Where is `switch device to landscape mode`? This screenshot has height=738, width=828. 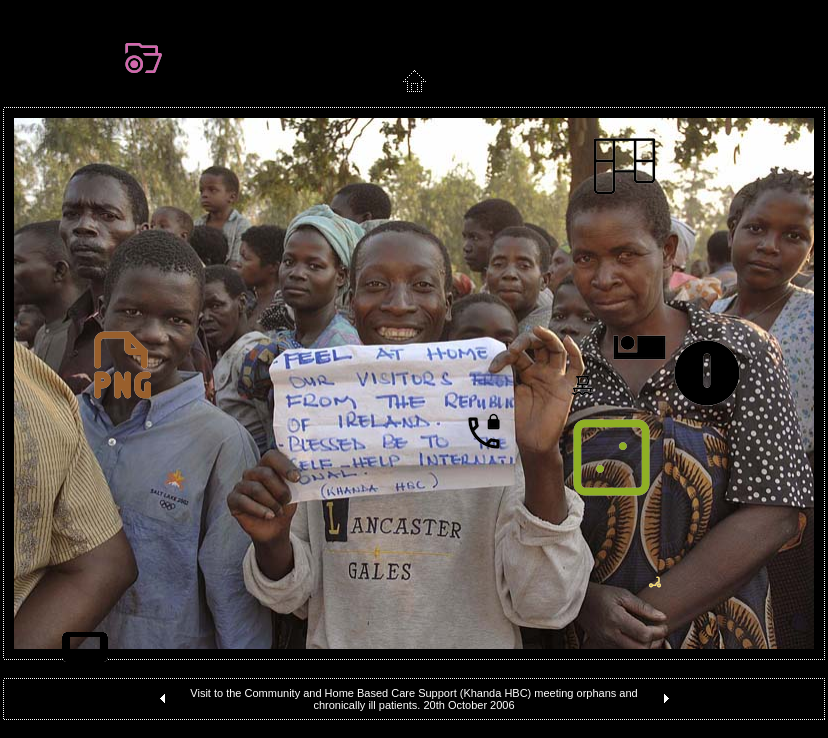
switch device to landscape mode is located at coordinates (85, 647).